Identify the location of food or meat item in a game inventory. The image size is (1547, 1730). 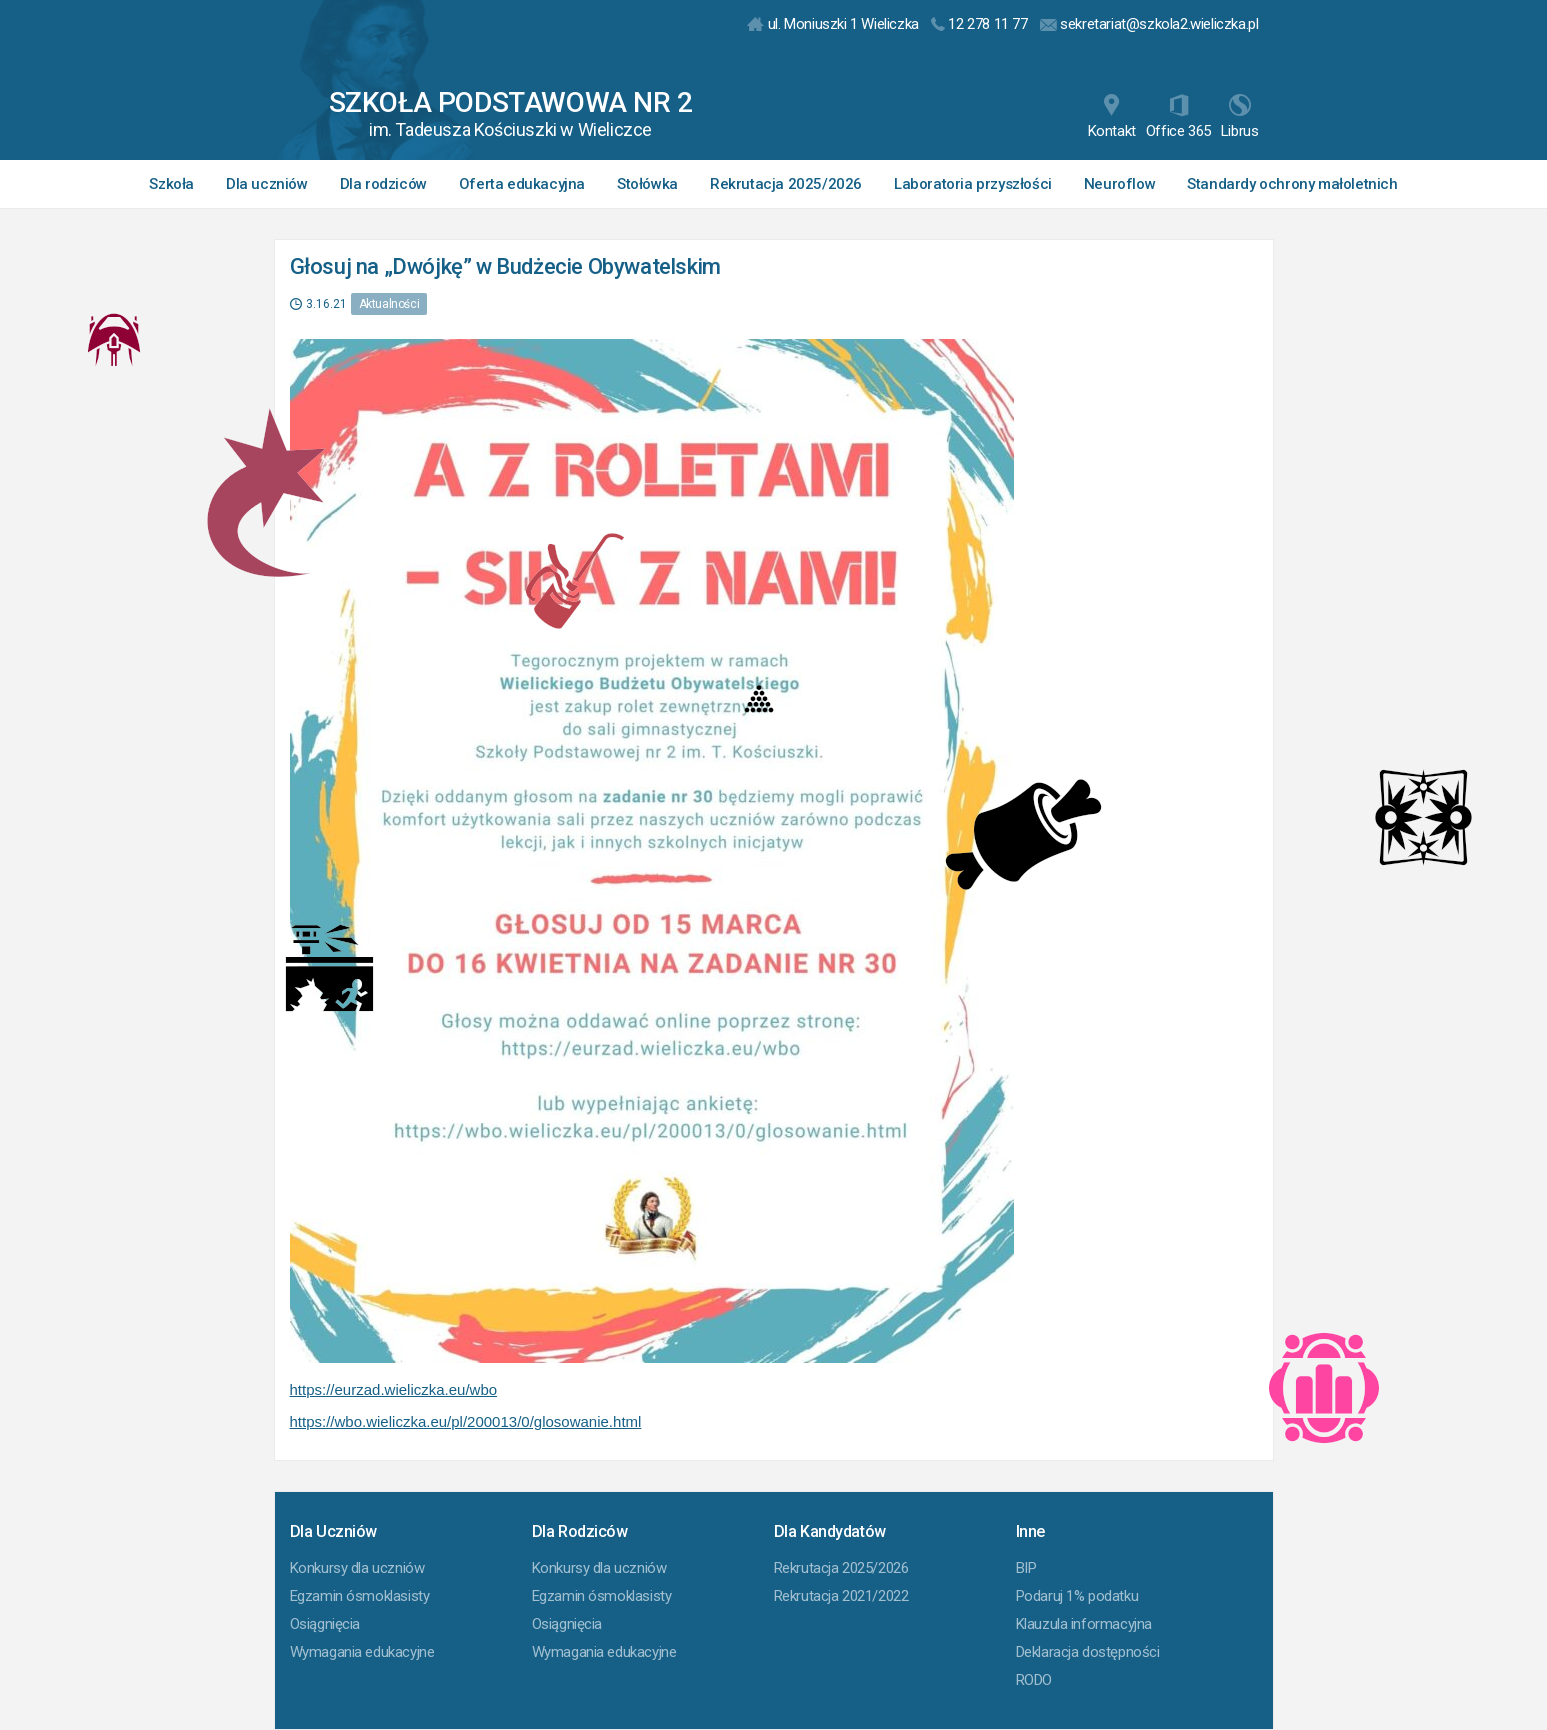
(1022, 830).